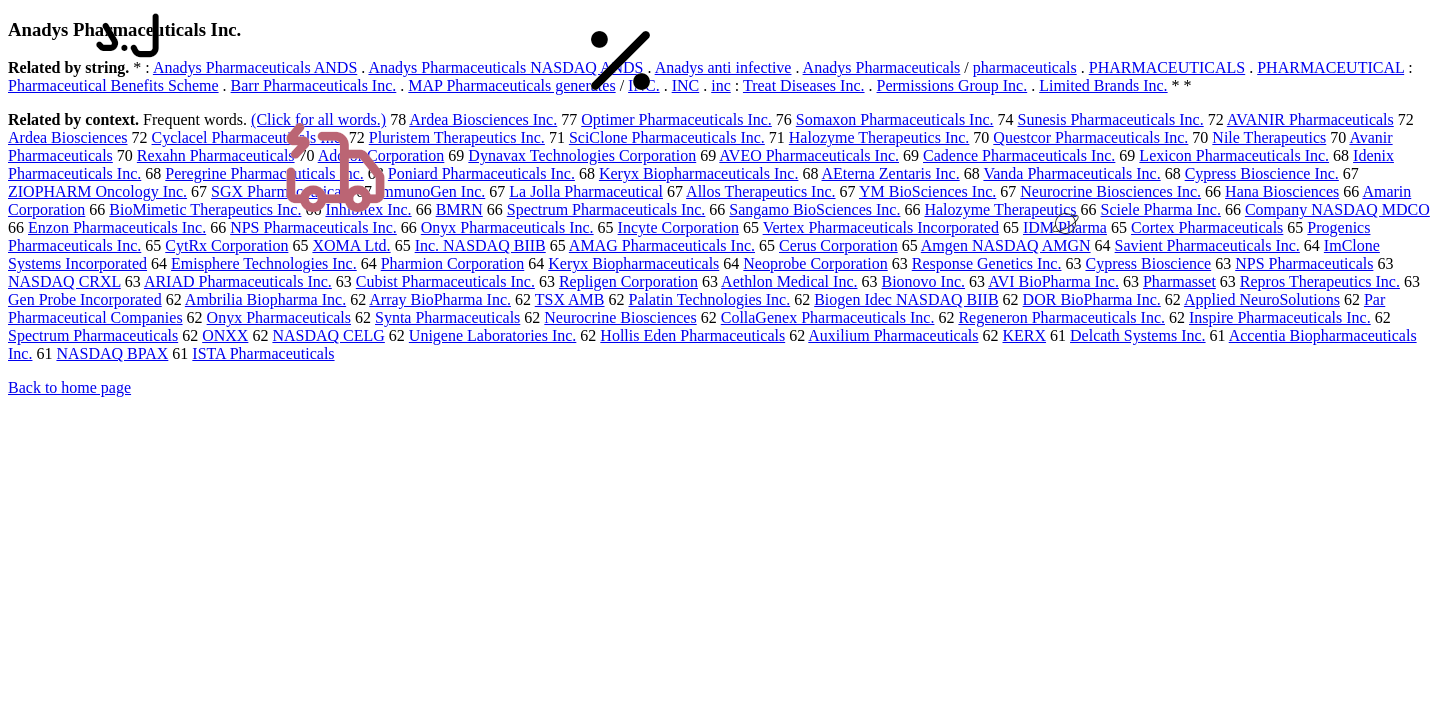 Image resolution: width=1440 pixels, height=720 pixels. Describe the element at coordinates (1065, 223) in the screenshot. I see `explore global or worldwide content` at that location.